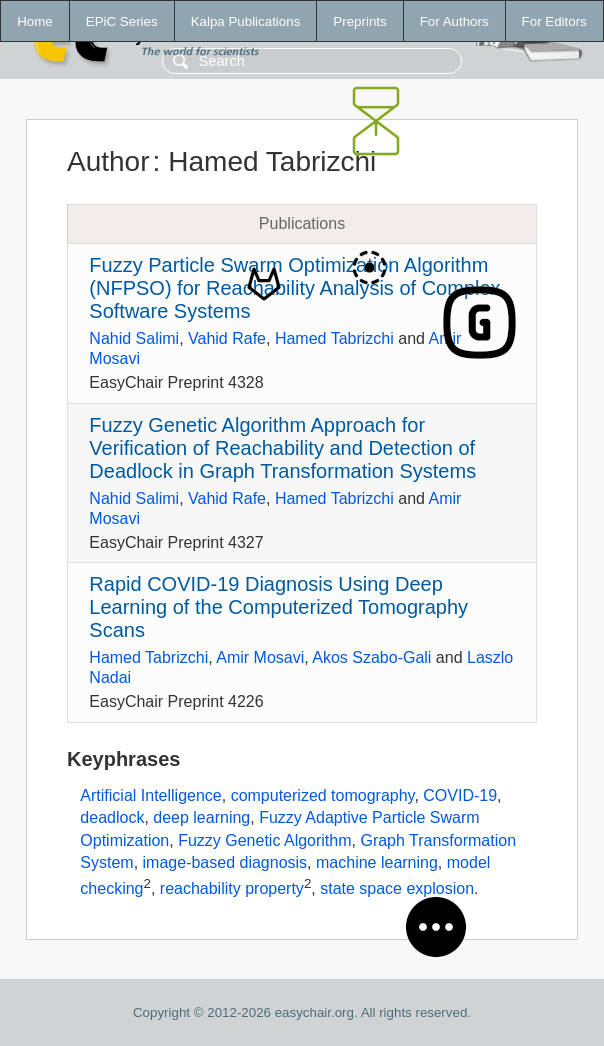 The height and width of the screenshot is (1046, 604). I want to click on google or g suite service shortcut, so click(479, 322).